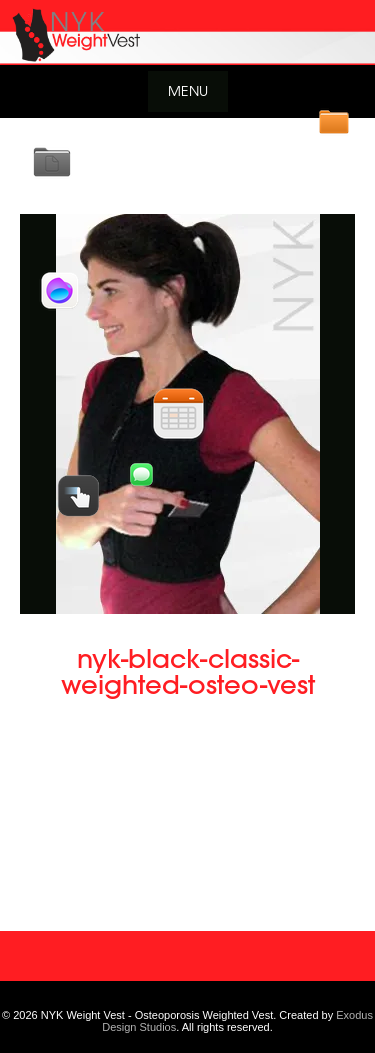  Describe the element at coordinates (334, 122) in the screenshot. I see `open folder to view contents` at that location.